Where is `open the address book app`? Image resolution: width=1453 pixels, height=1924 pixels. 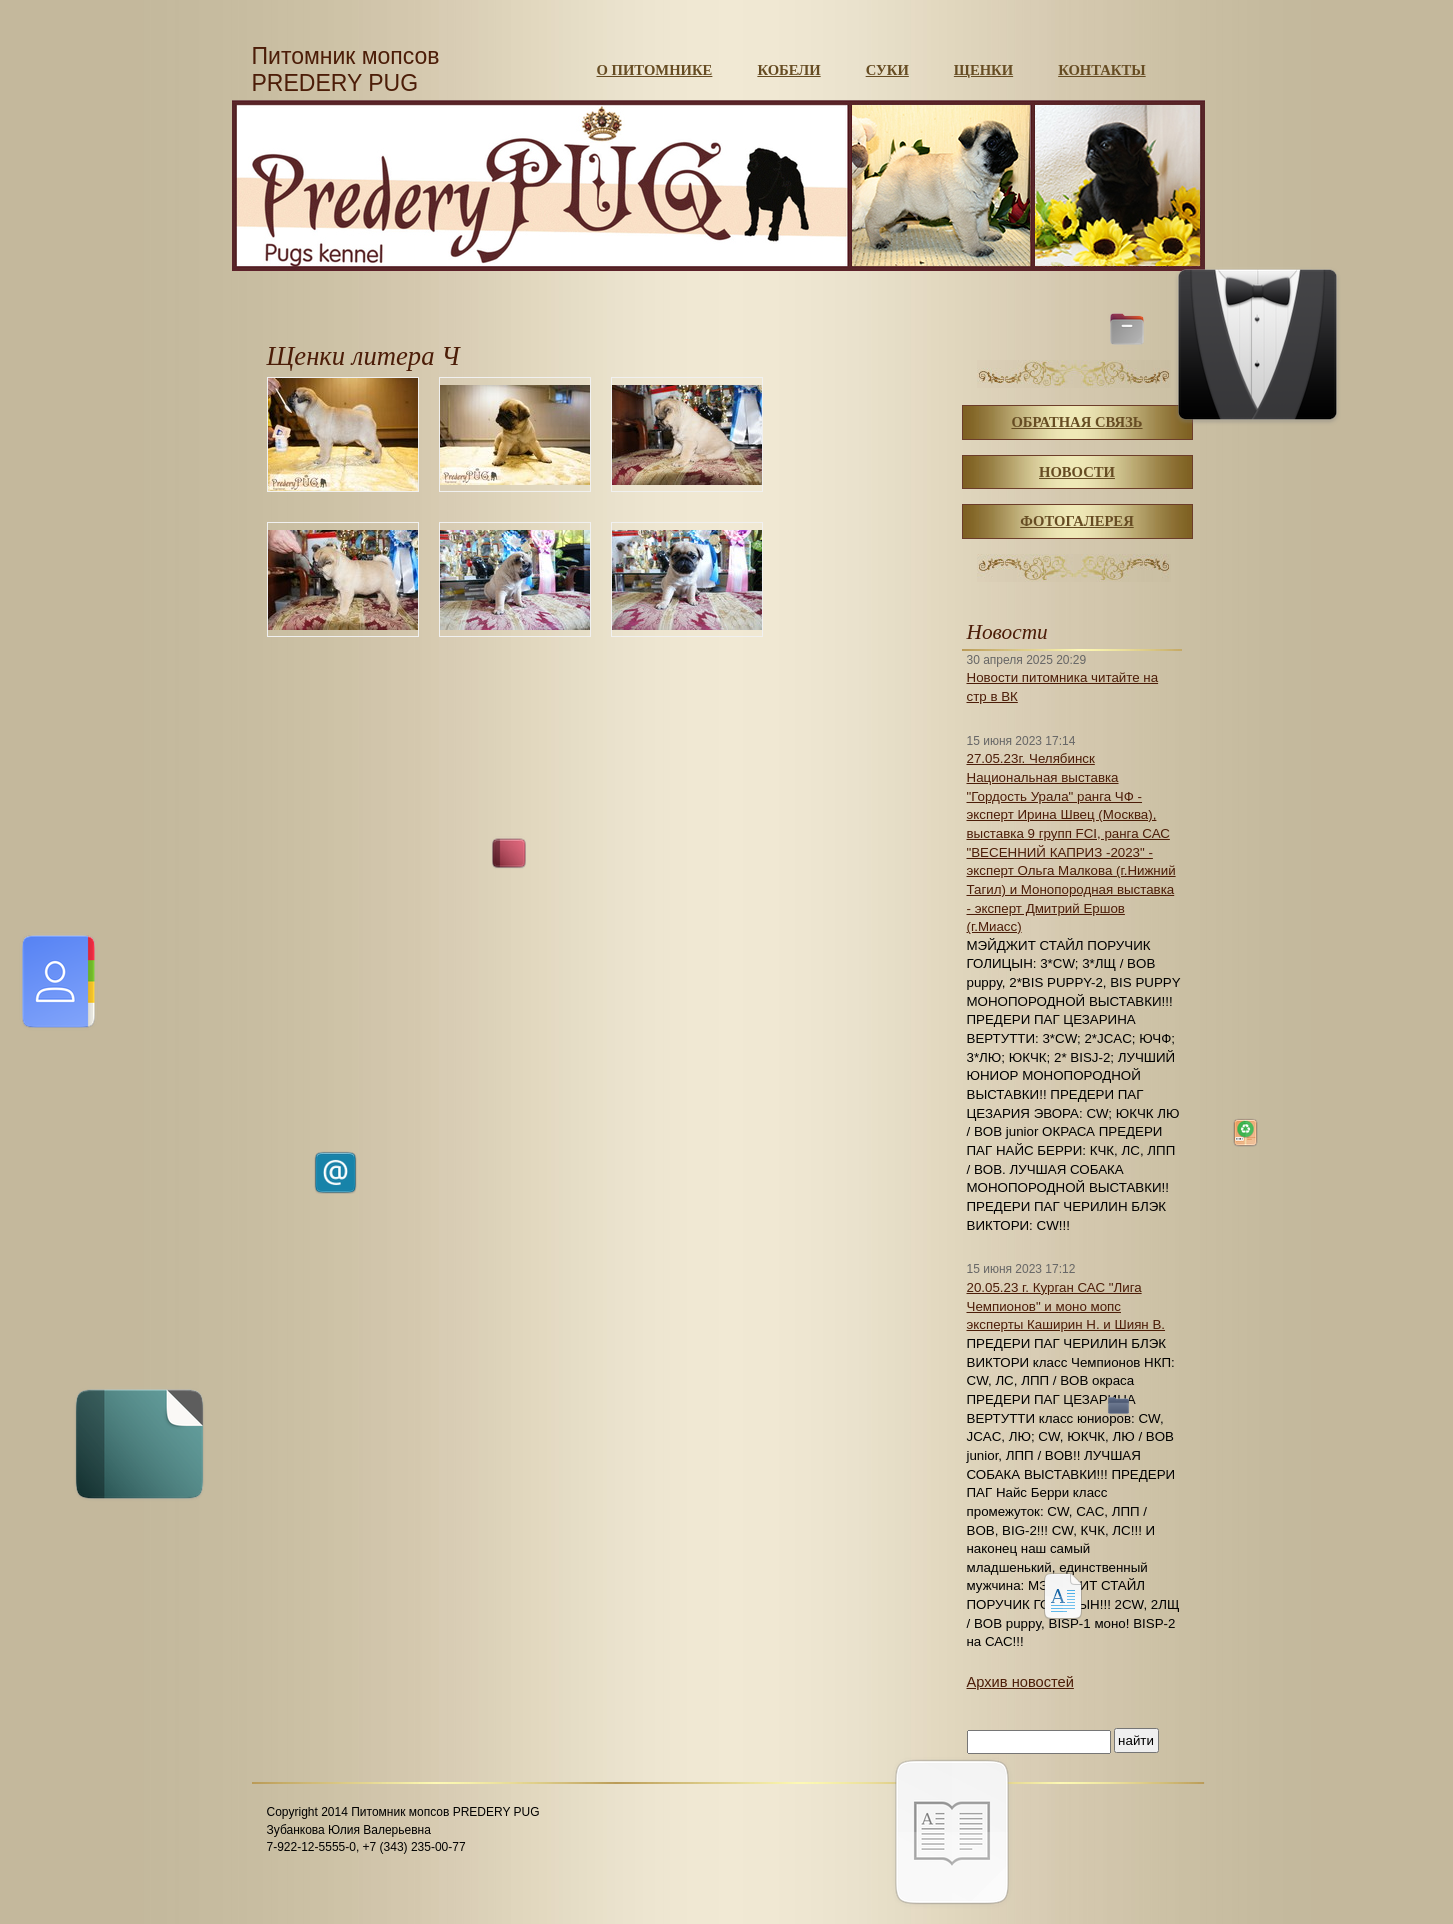 open the address book app is located at coordinates (58, 981).